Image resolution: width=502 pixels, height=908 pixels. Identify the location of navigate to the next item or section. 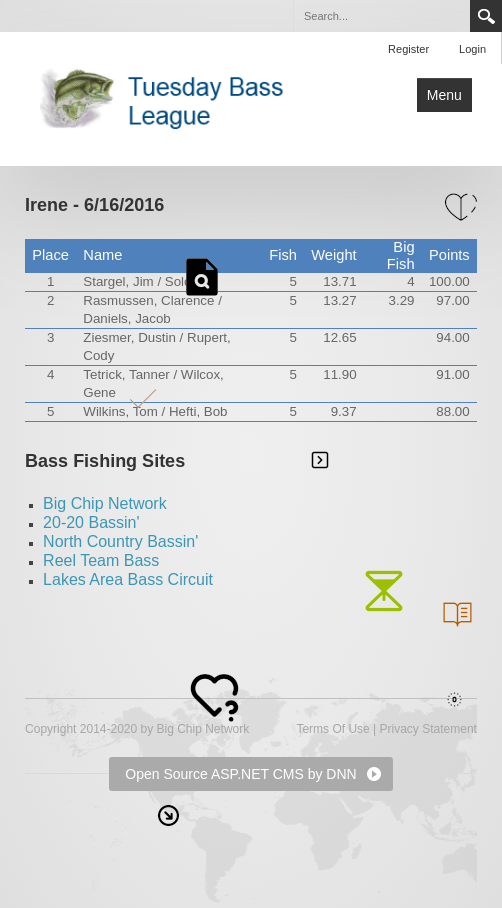
(168, 815).